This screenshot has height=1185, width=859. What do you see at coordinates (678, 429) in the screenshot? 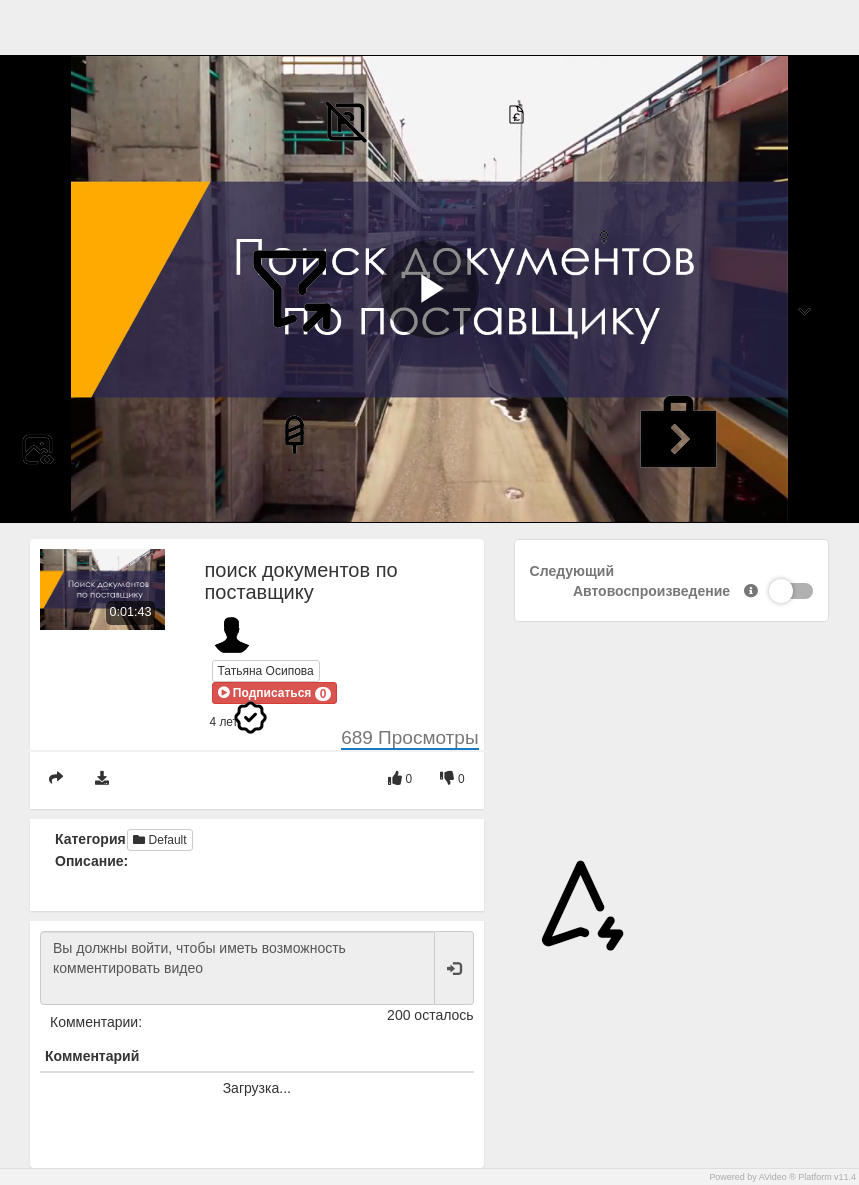
I see `snooze or defer task to next week` at bounding box center [678, 429].